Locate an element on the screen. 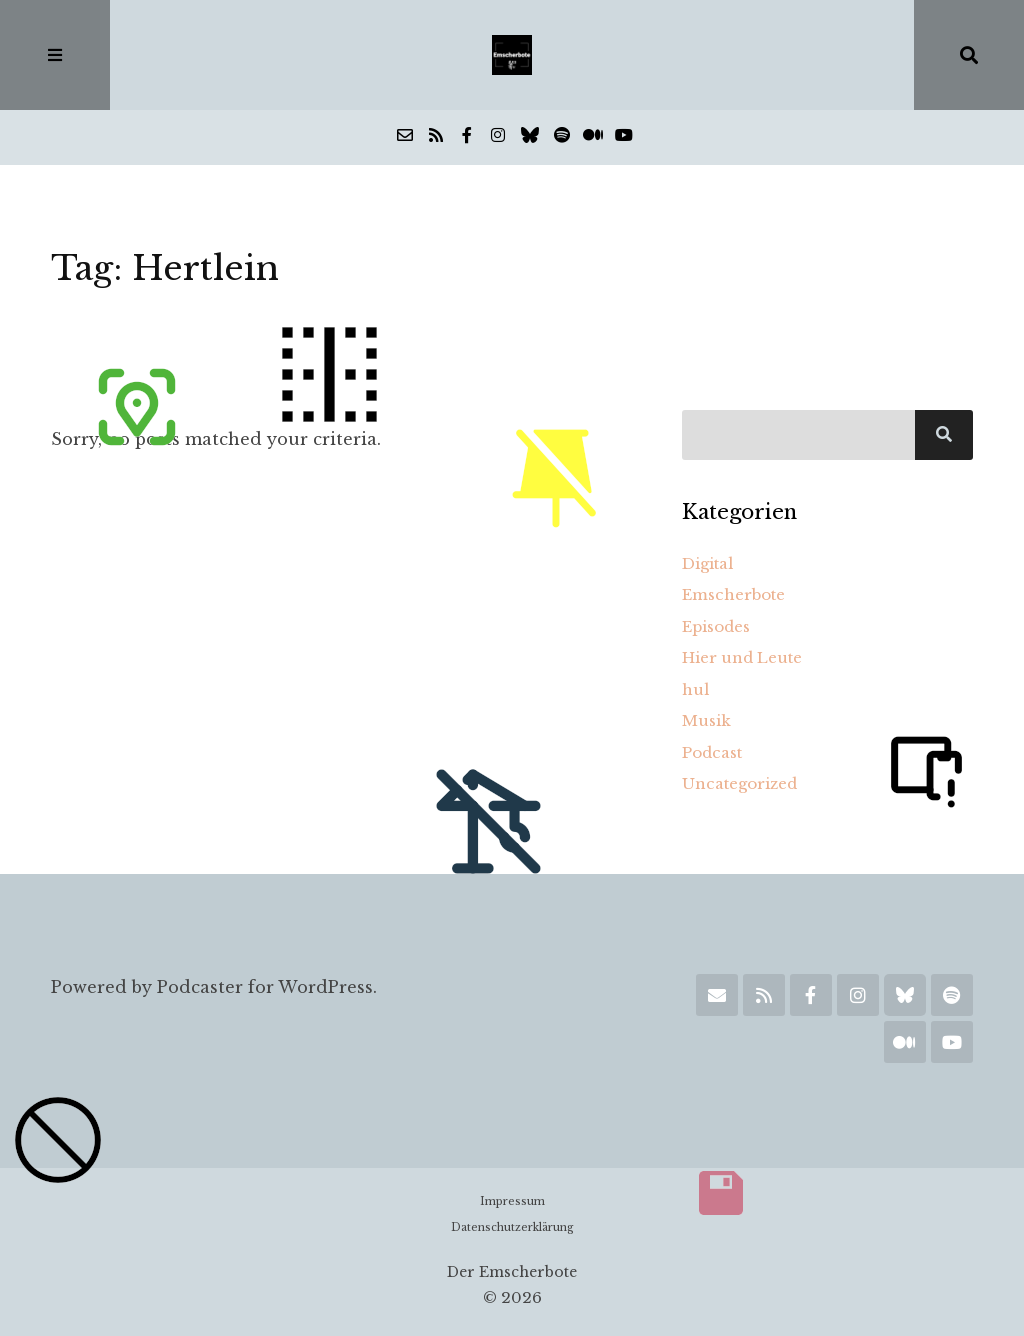 The image size is (1024, 1336). device sync error or warning is located at coordinates (926, 768).